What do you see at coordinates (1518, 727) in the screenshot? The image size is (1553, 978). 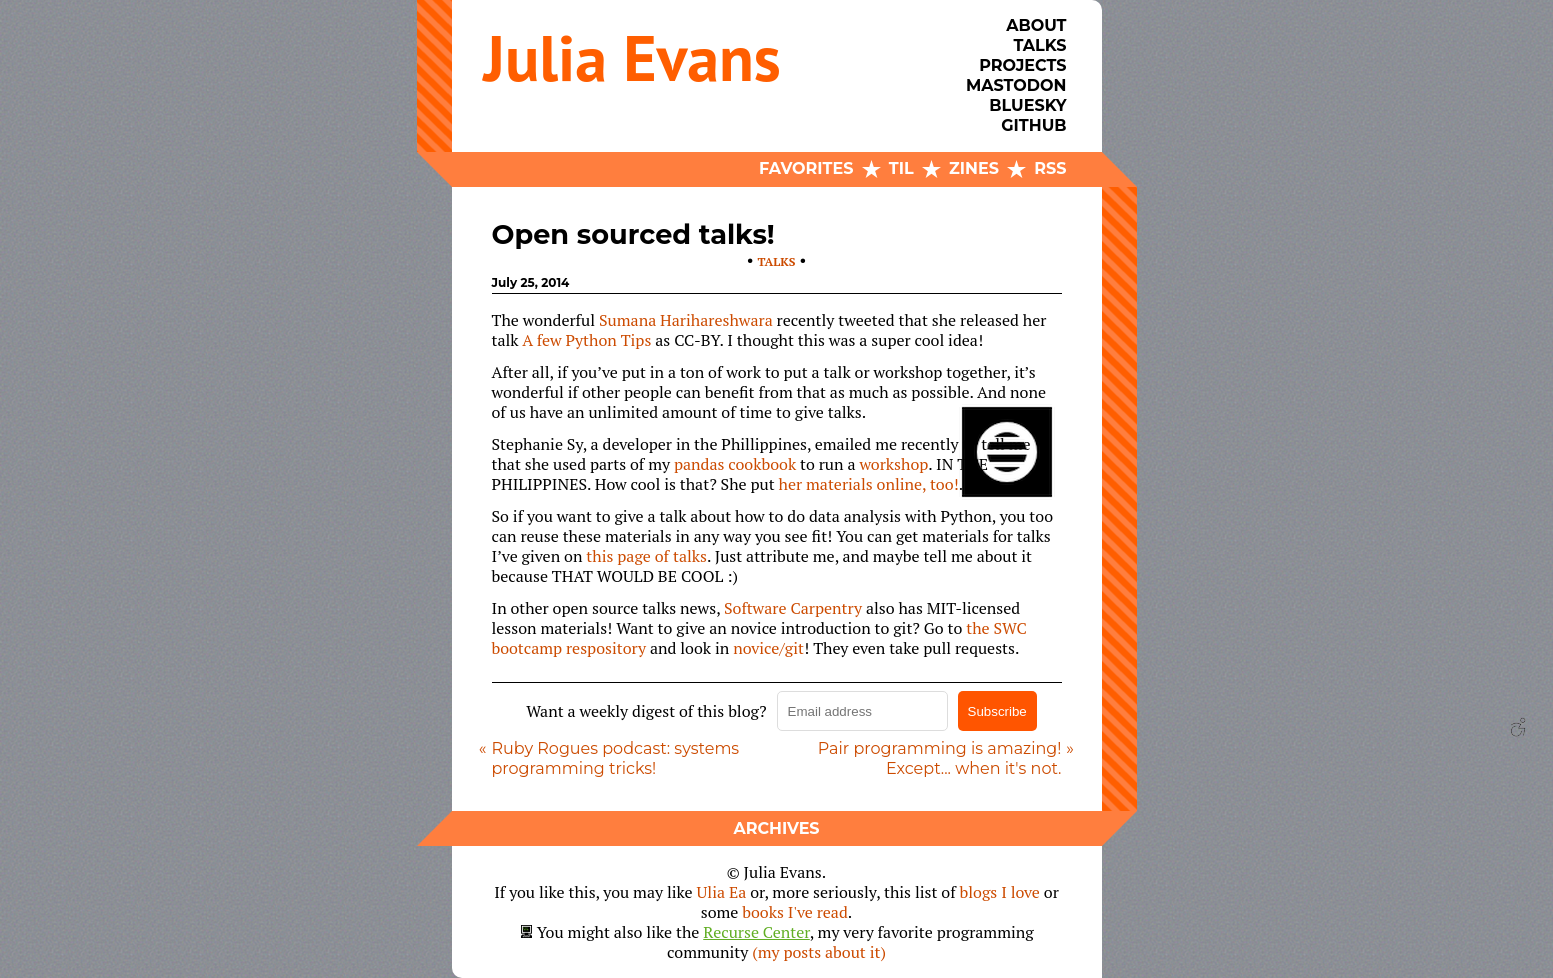 I see `indicates wheelchair accessible route or facility` at bounding box center [1518, 727].